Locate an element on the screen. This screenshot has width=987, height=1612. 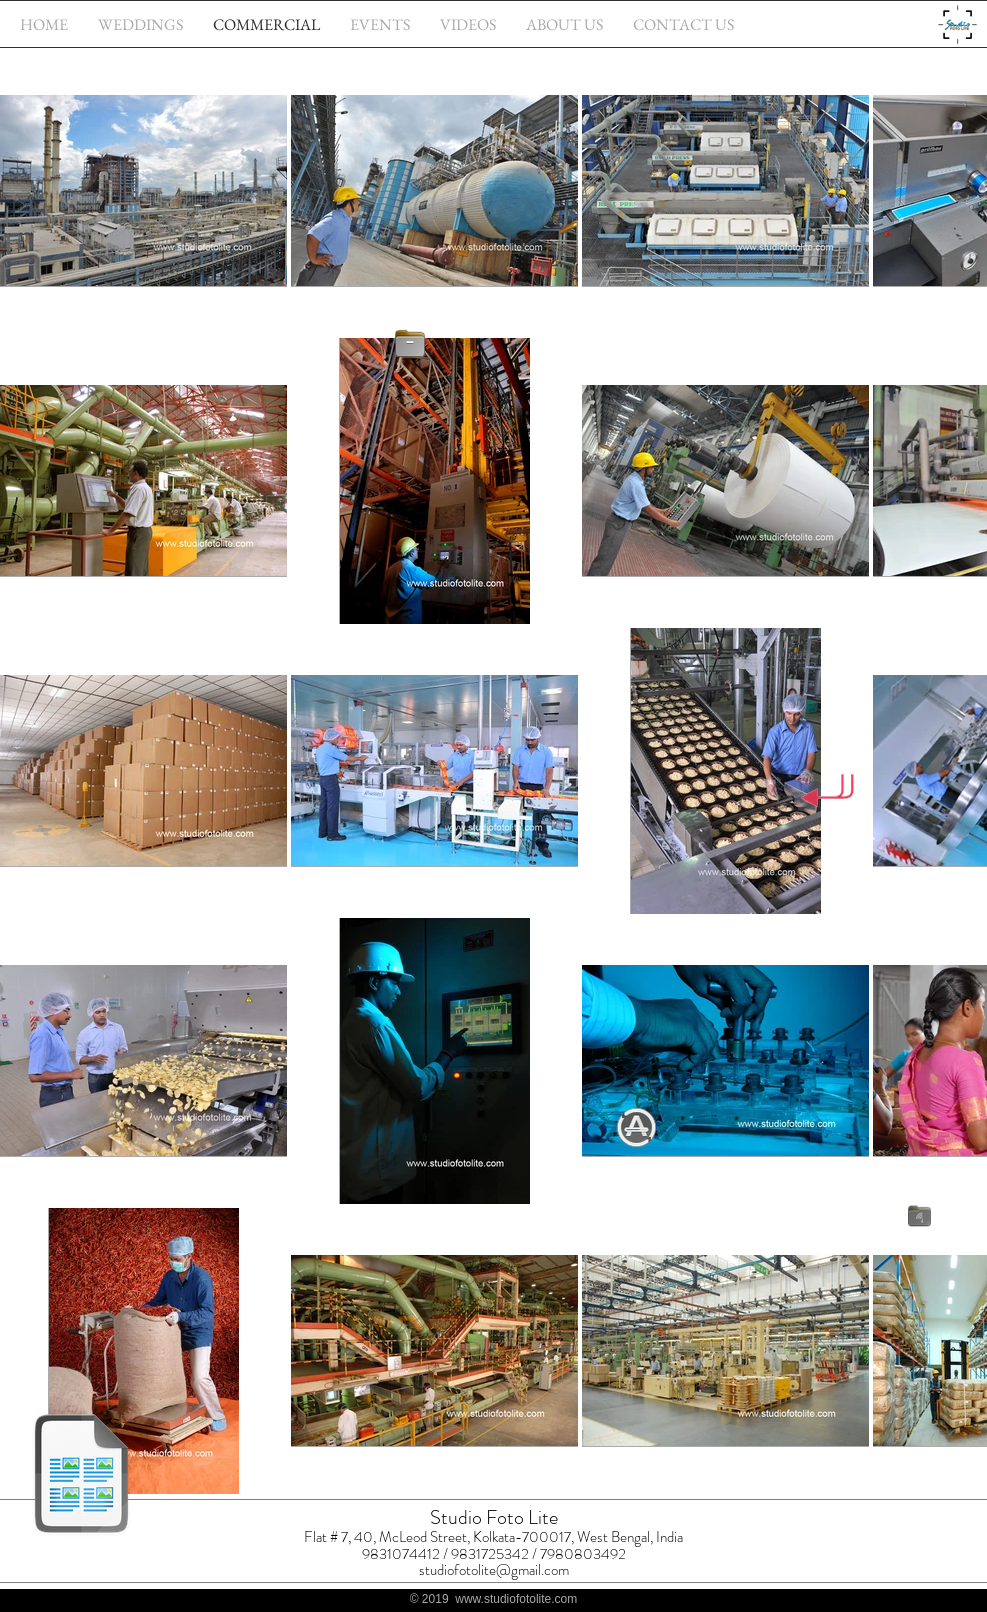
open an opendocument master document file is located at coordinates (81, 1473).